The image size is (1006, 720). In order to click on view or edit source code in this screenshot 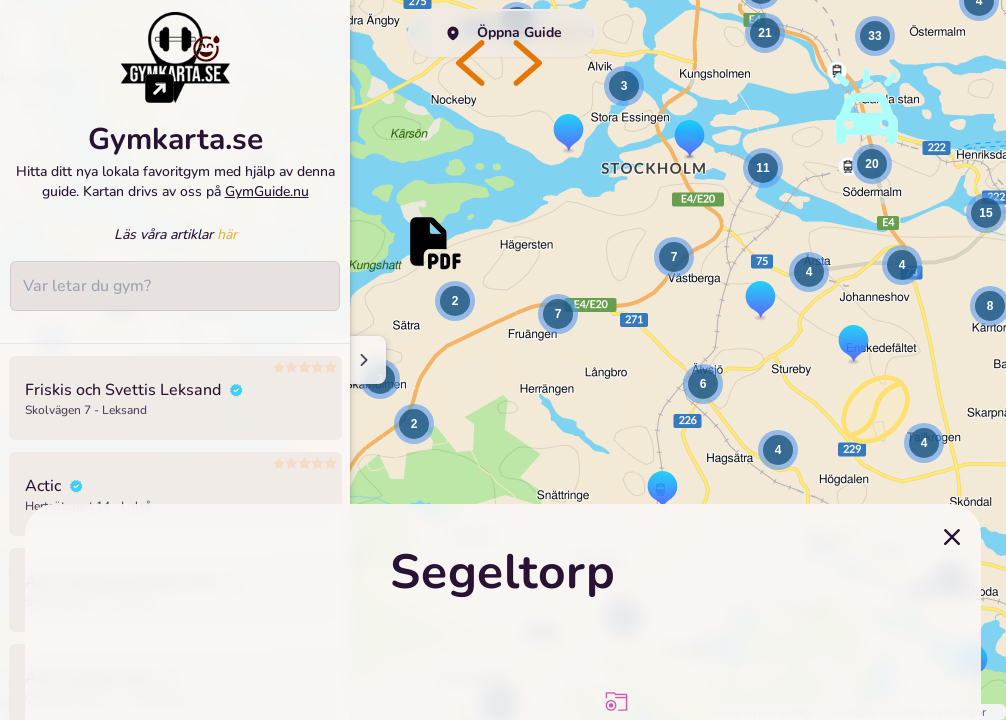, I will do `click(499, 63)`.